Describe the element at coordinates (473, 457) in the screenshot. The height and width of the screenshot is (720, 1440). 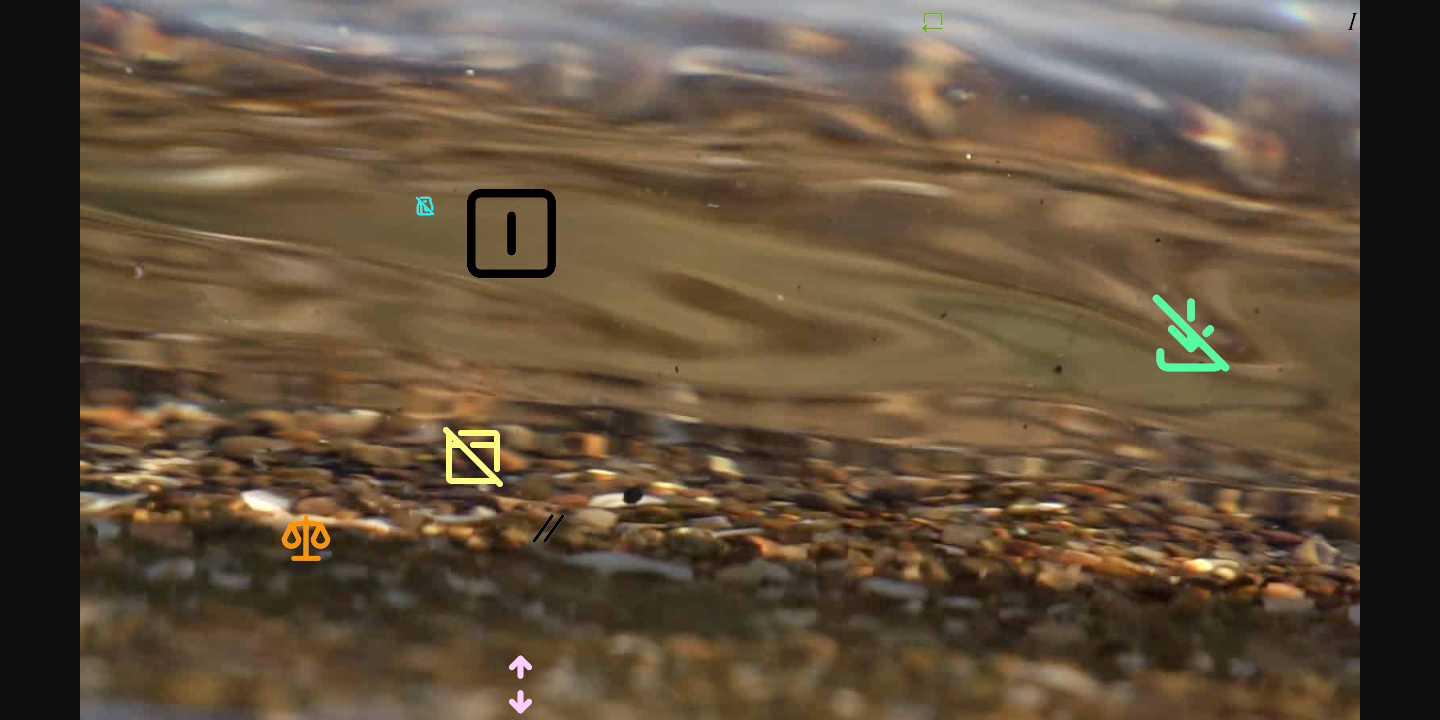
I see `browser window disabled or unavailable` at that location.